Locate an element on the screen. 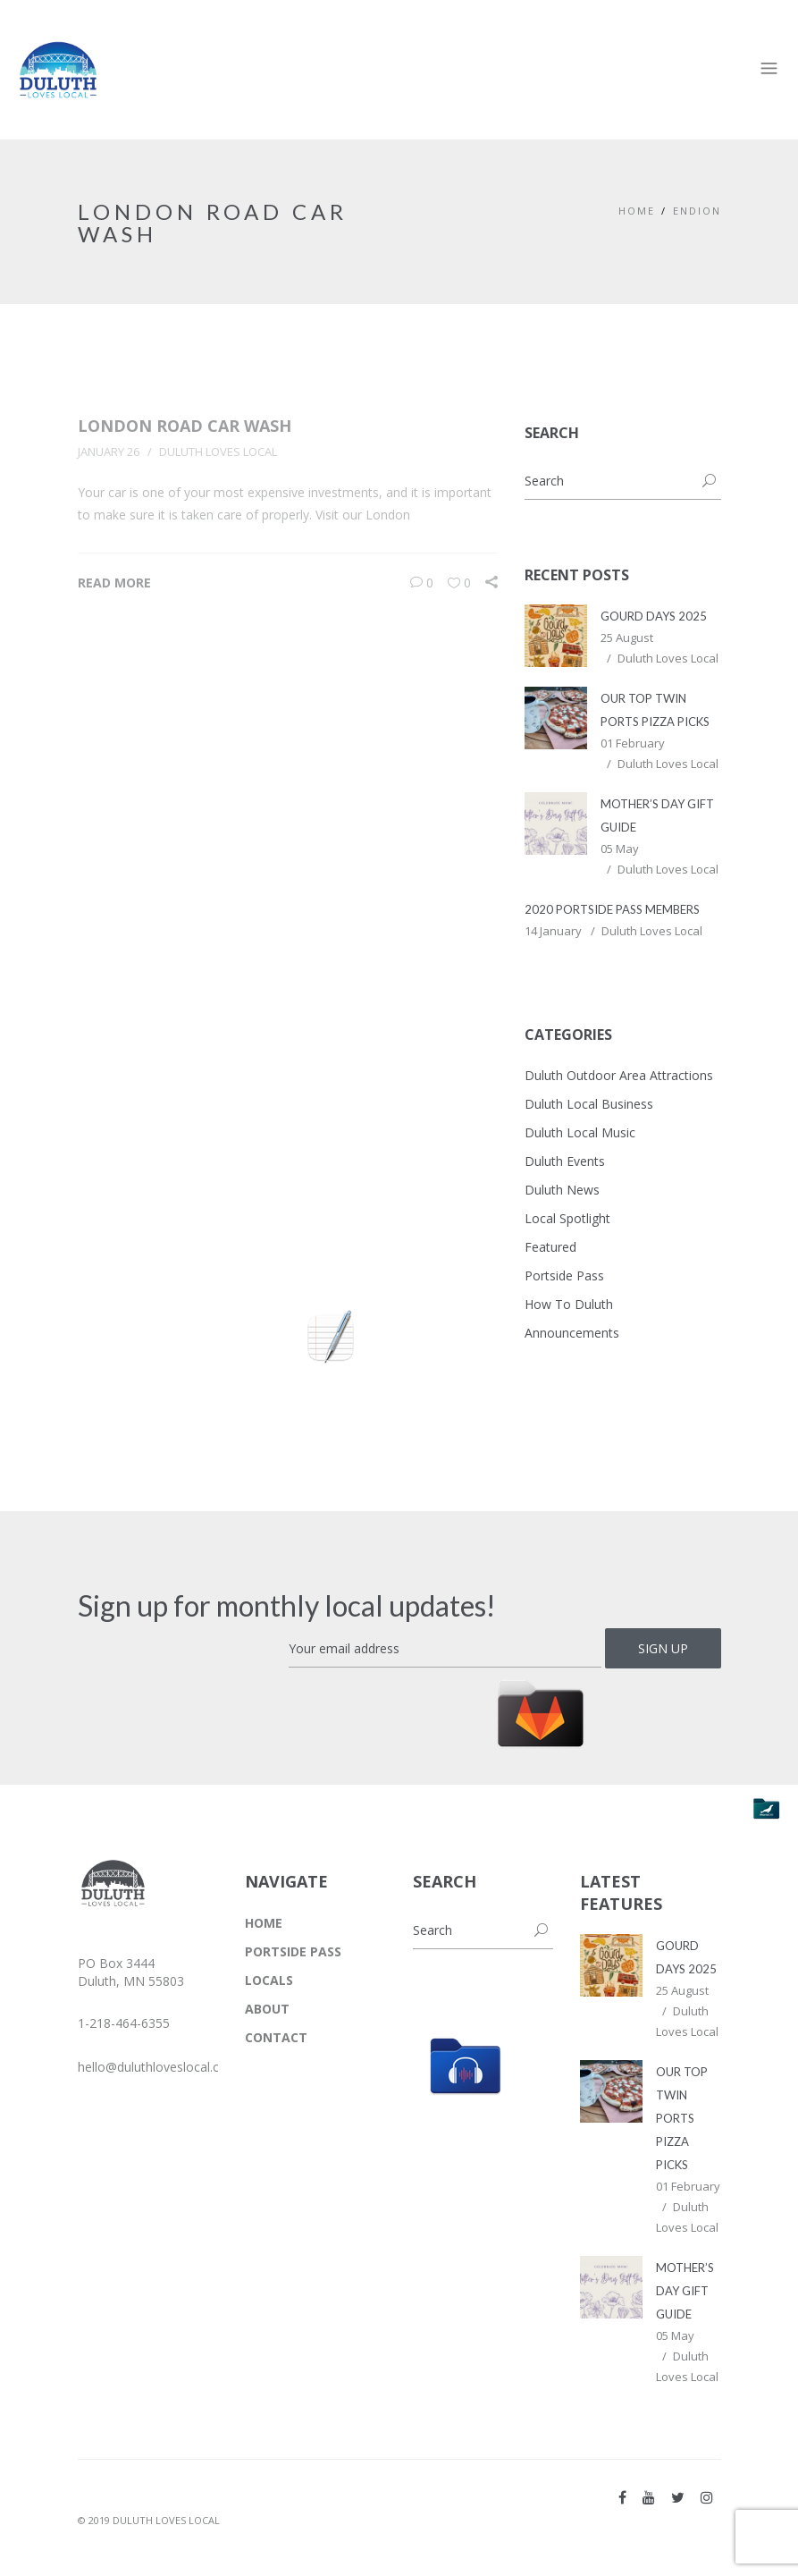 The image size is (798, 2576). open audacity project files folder is located at coordinates (465, 2067).